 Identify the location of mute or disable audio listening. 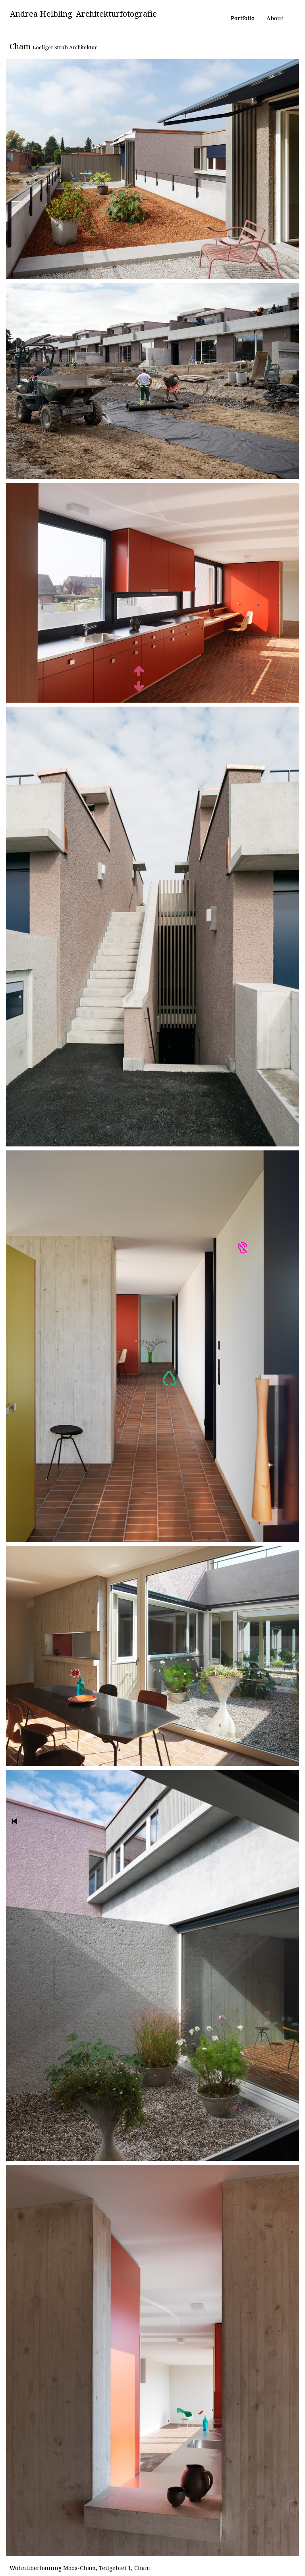
(243, 1248).